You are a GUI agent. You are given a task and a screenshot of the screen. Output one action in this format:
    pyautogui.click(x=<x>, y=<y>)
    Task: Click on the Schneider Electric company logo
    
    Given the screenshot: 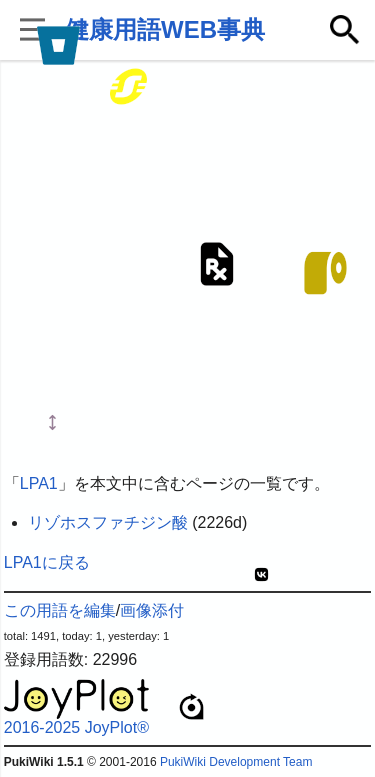 What is the action you would take?
    pyautogui.click(x=128, y=86)
    